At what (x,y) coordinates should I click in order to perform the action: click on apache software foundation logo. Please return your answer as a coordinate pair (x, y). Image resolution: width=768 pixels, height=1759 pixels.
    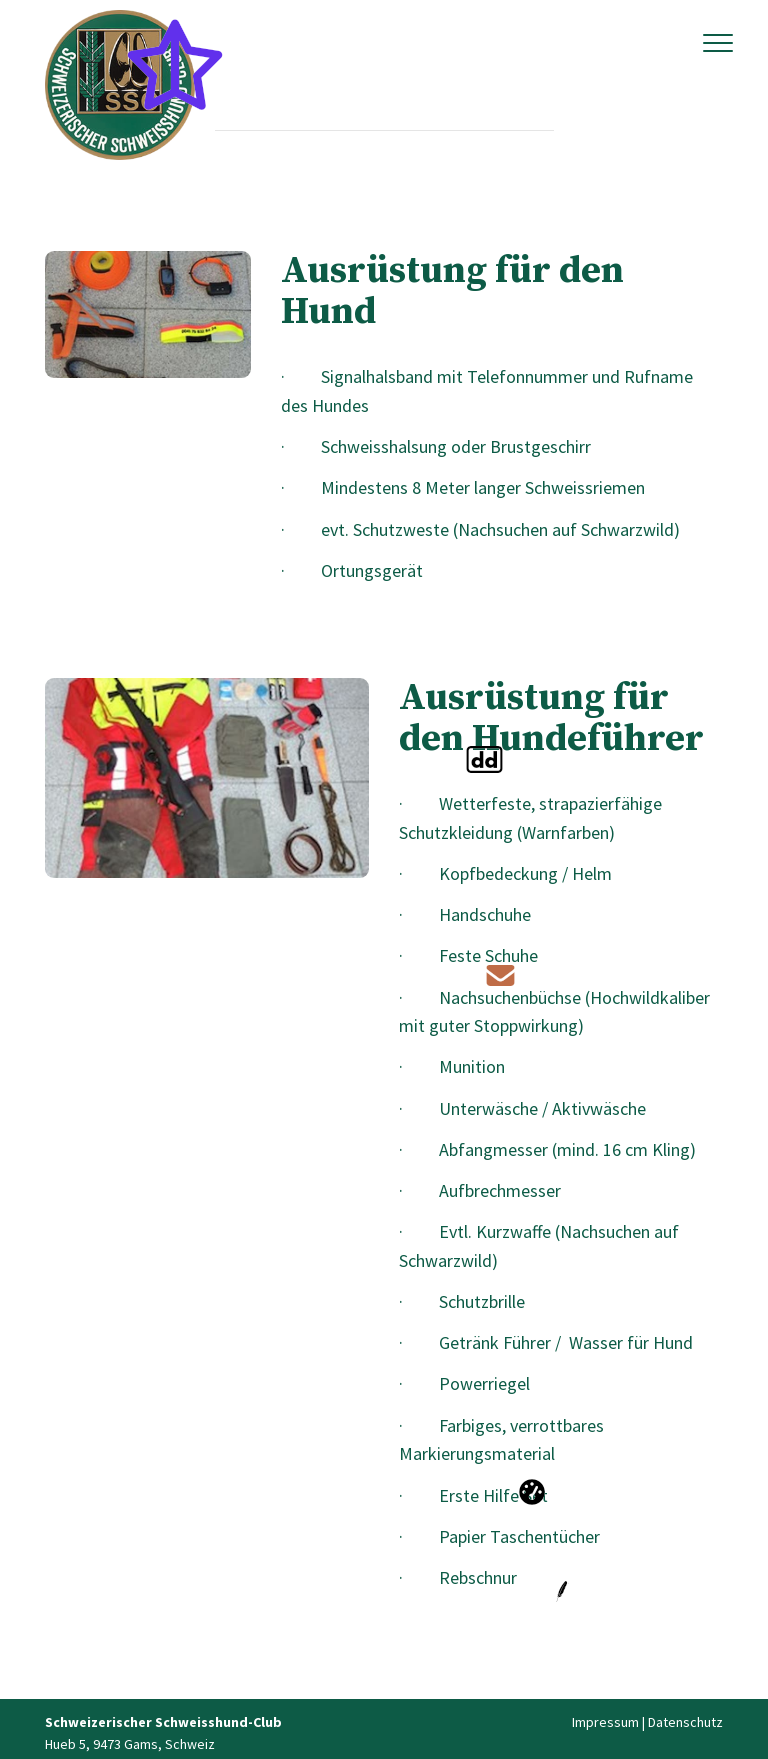
    Looking at the image, I should click on (562, 1591).